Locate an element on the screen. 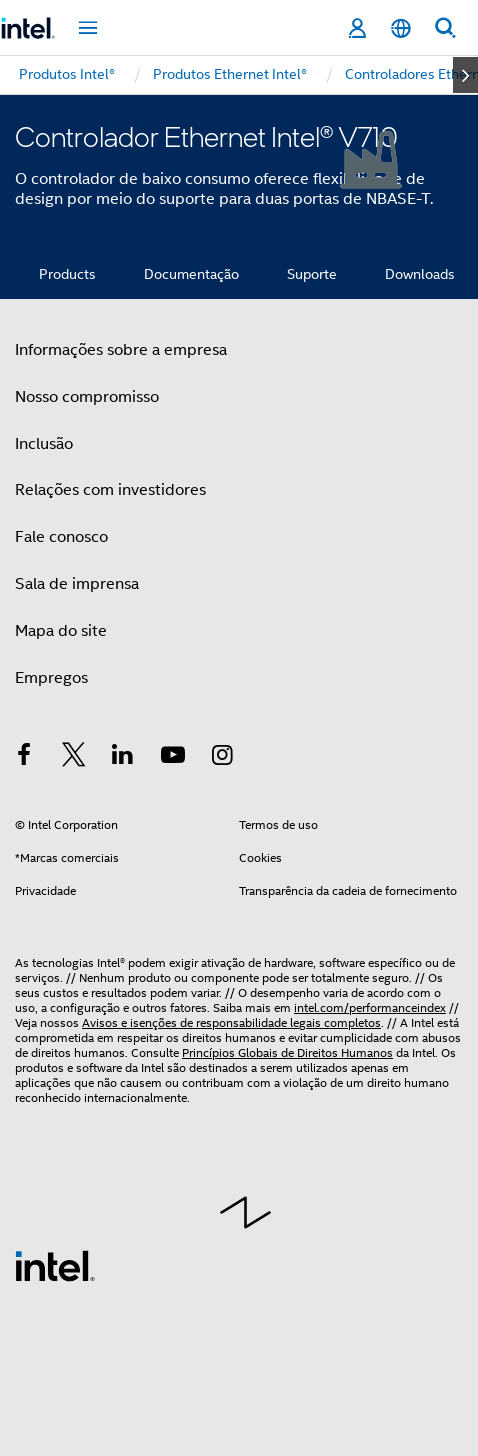 The height and width of the screenshot is (1456, 478). select sawtooth waveform in audio synthesizer is located at coordinates (245, 1212).